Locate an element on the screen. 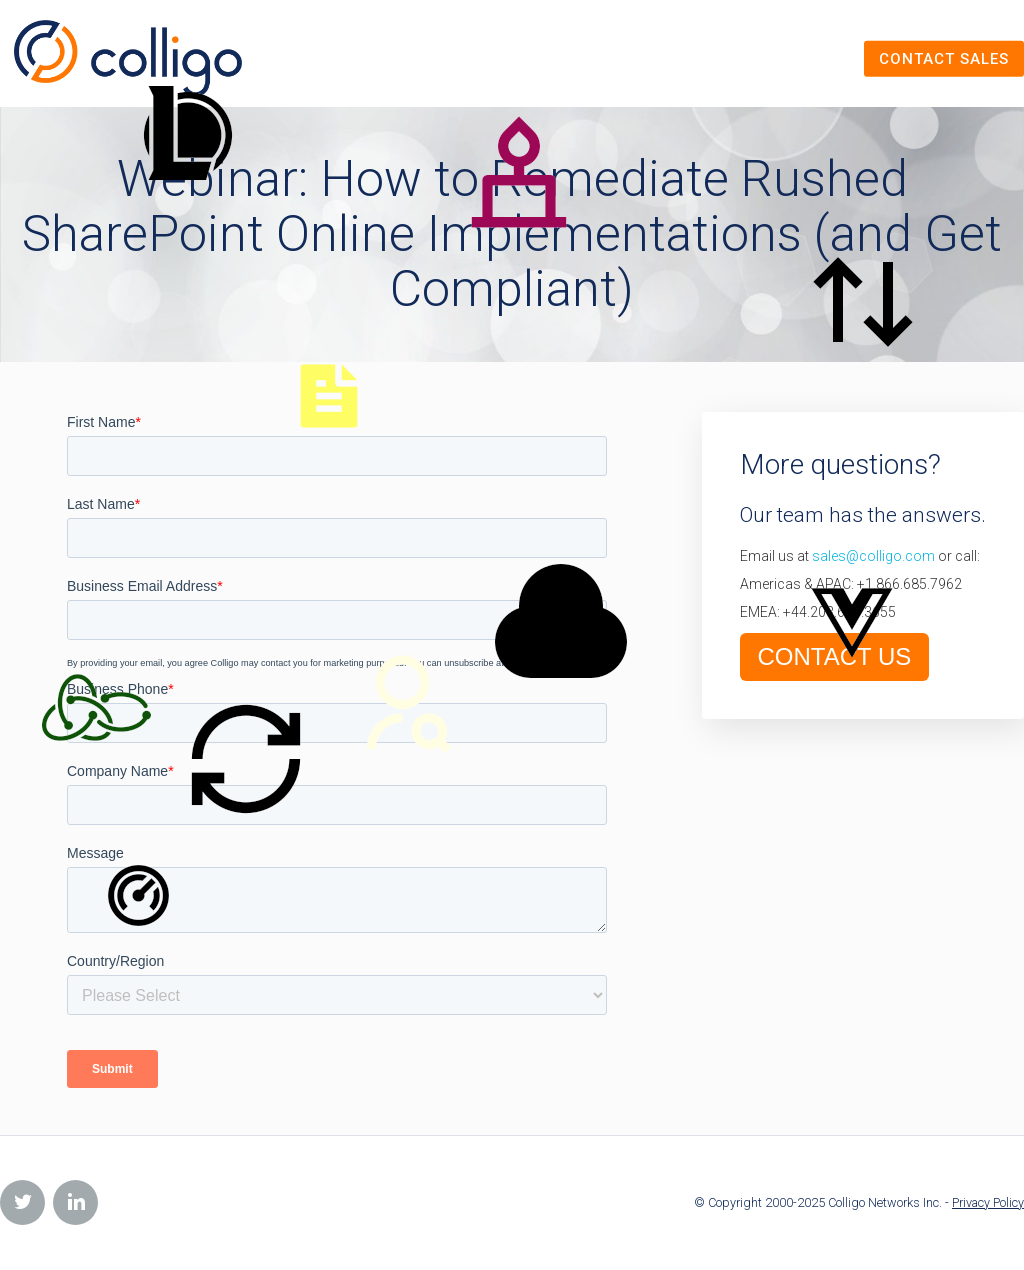 The width and height of the screenshot is (1024, 1270). repeat or loop content continuously is located at coordinates (246, 759).